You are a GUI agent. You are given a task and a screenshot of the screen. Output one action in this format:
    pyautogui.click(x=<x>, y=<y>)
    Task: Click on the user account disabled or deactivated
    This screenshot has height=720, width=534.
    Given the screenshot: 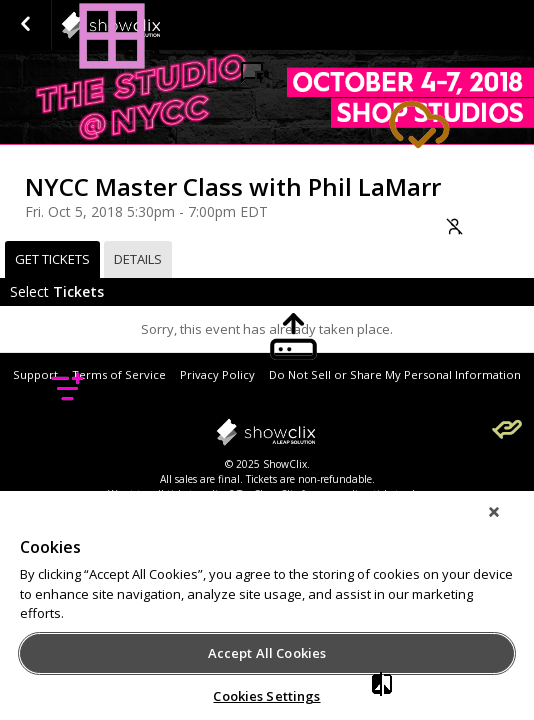 What is the action you would take?
    pyautogui.click(x=454, y=226)
    